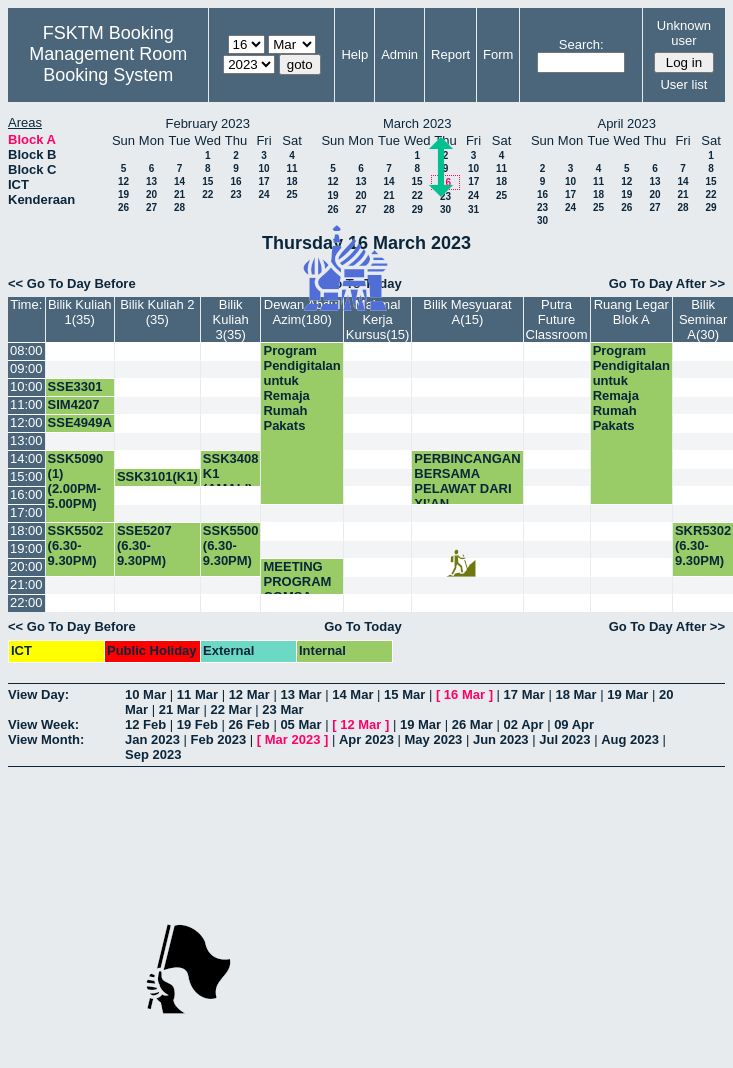 This screenshot has width=733, height=1068. What do you see at coordinates (188, 968) in the screenshot?
I see `declare a truce or ceasefire in game` at bounding box center [188, 968].